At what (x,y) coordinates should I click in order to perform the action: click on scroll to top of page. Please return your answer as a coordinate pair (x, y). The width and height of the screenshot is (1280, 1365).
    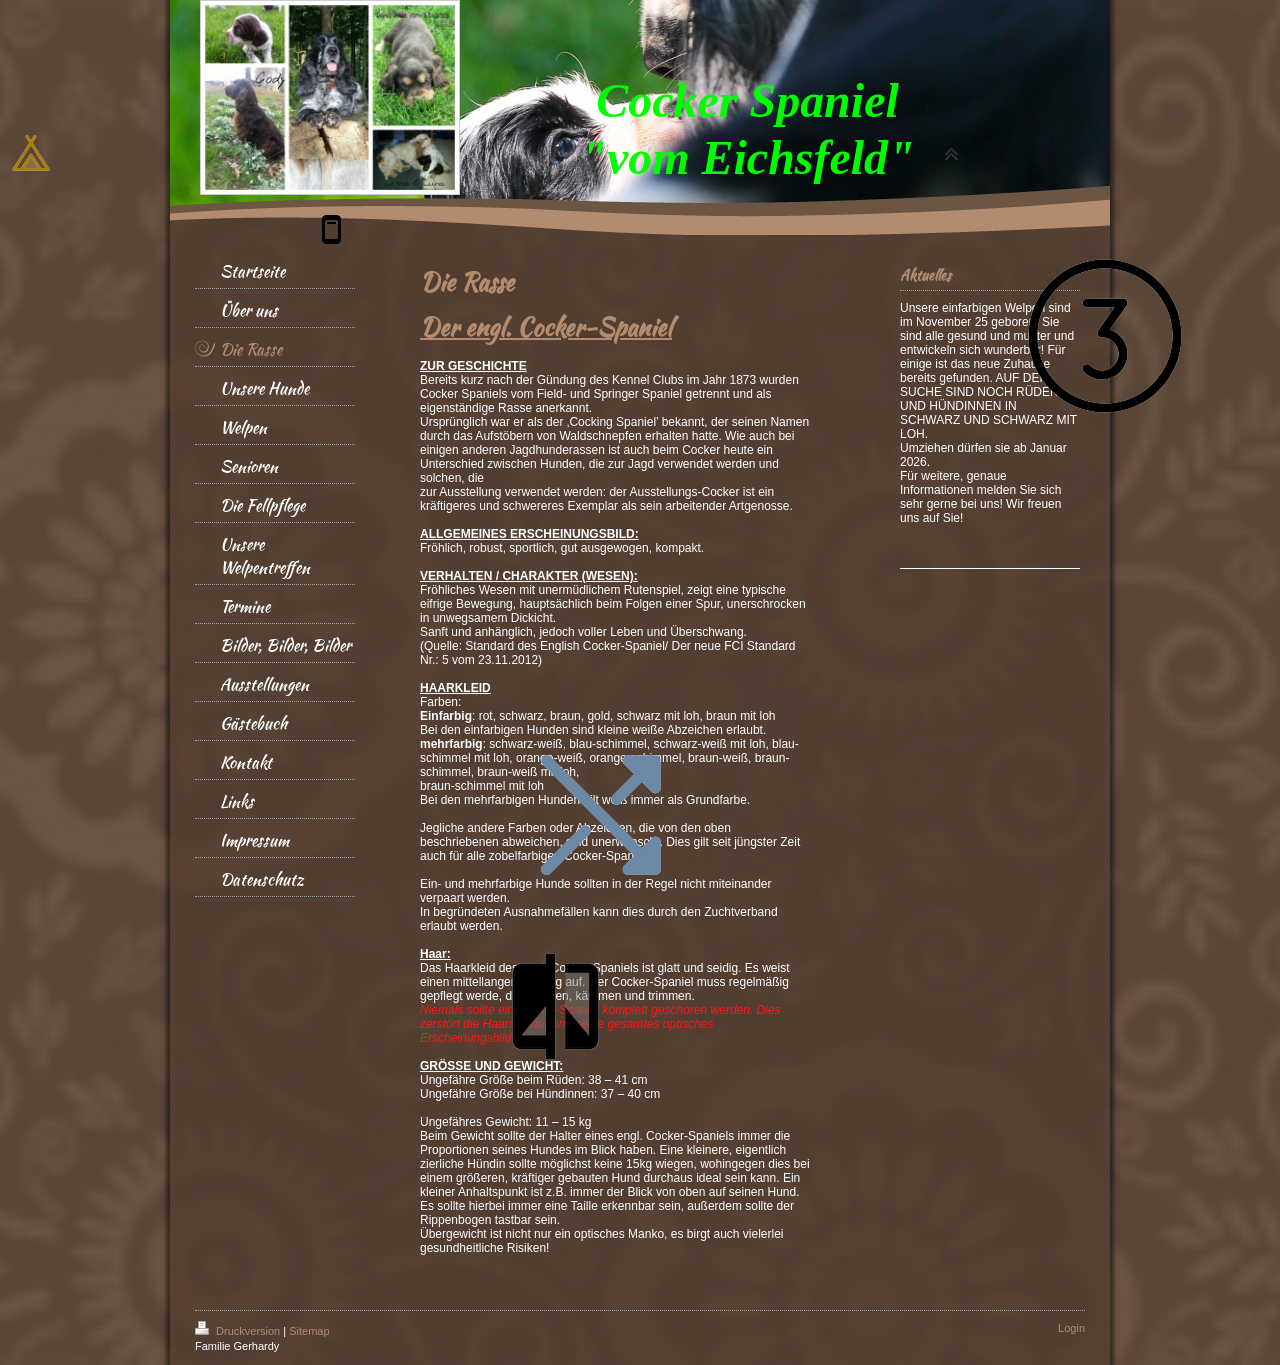
    Looking at the image, I should click on (951, 154).